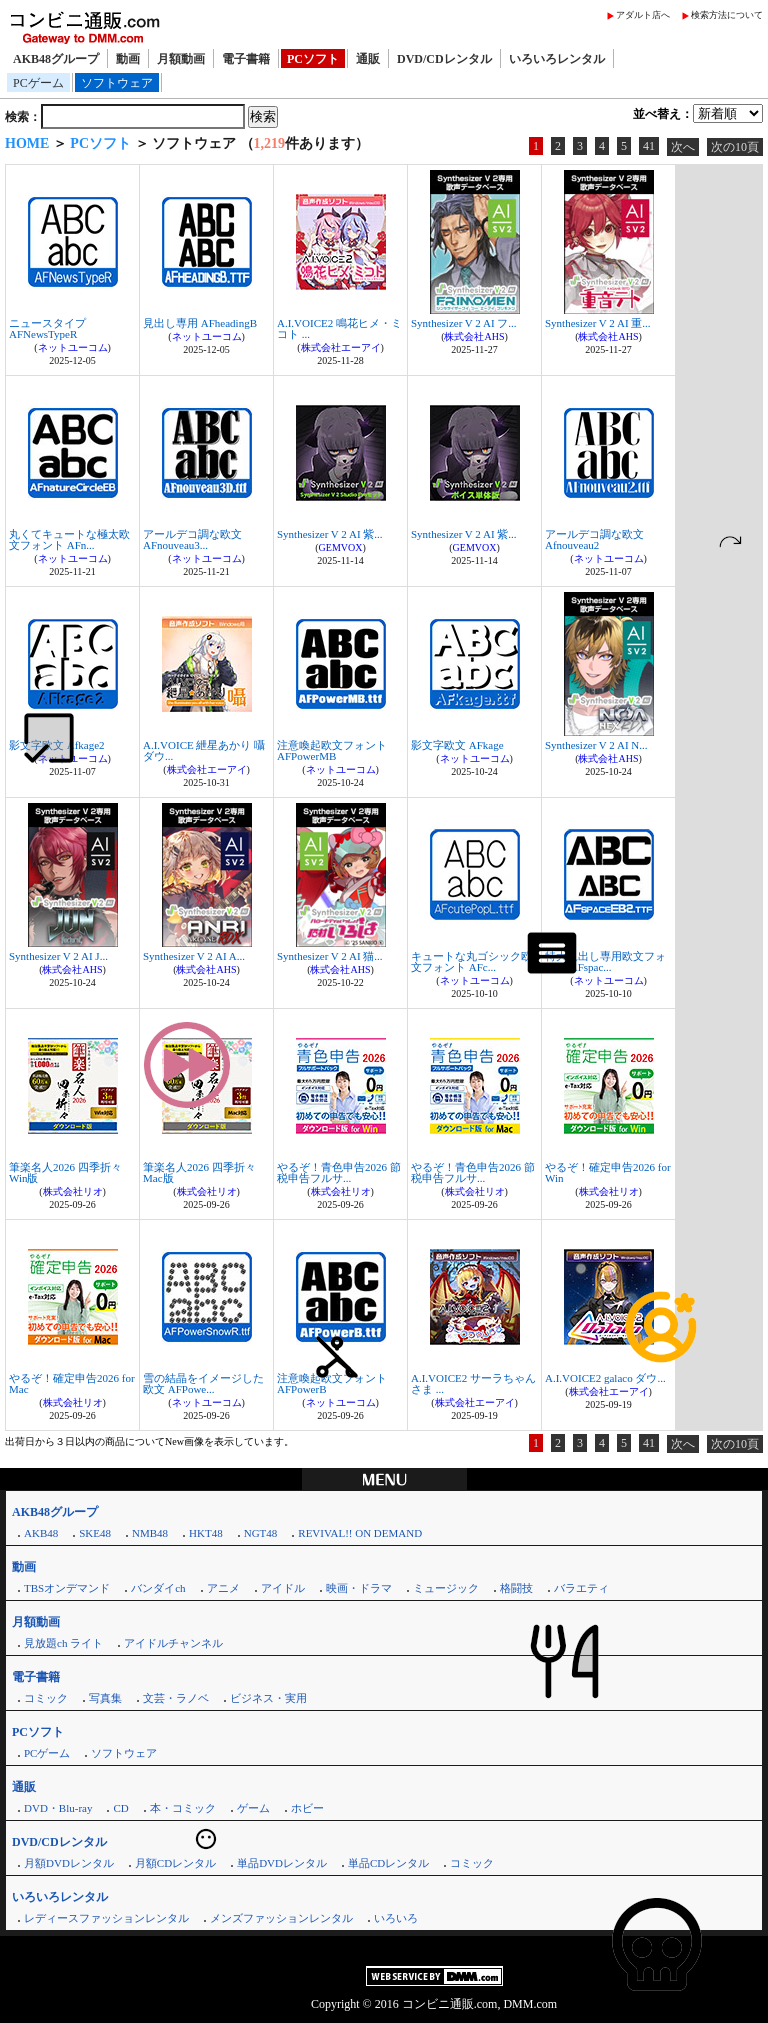 The height and width of the screenshot is (2023, 768). What do you see at coordinates (552, 953) in the screenshot?
I see `view article or document content` at bounding box center [552, 953].